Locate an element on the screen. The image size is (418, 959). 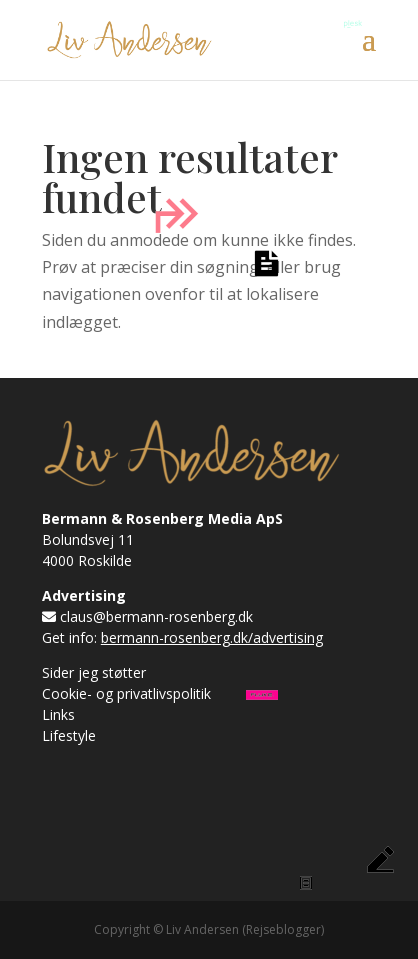
edit content or text is located at coordinates (380, 859).